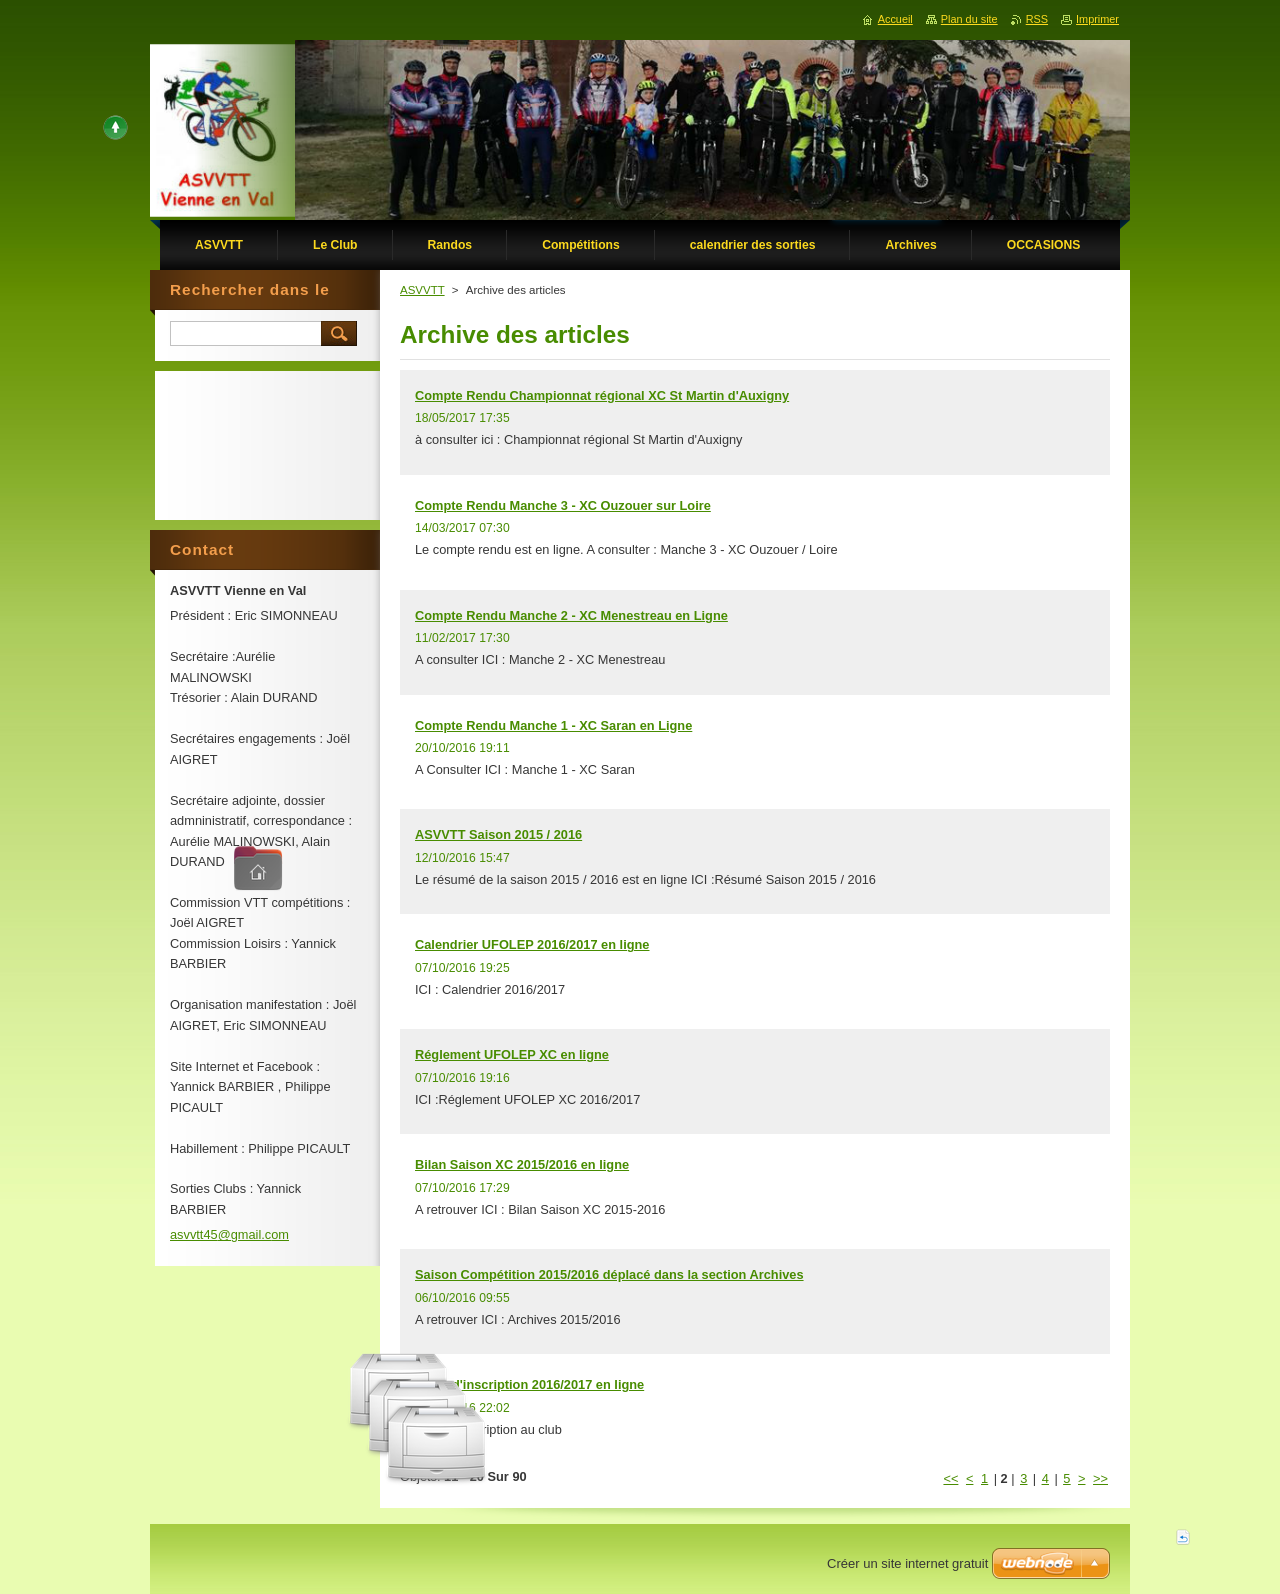 The height and width of the screenshot is (1594, 1280). I want to click on access your home folder, so click(258, 868).